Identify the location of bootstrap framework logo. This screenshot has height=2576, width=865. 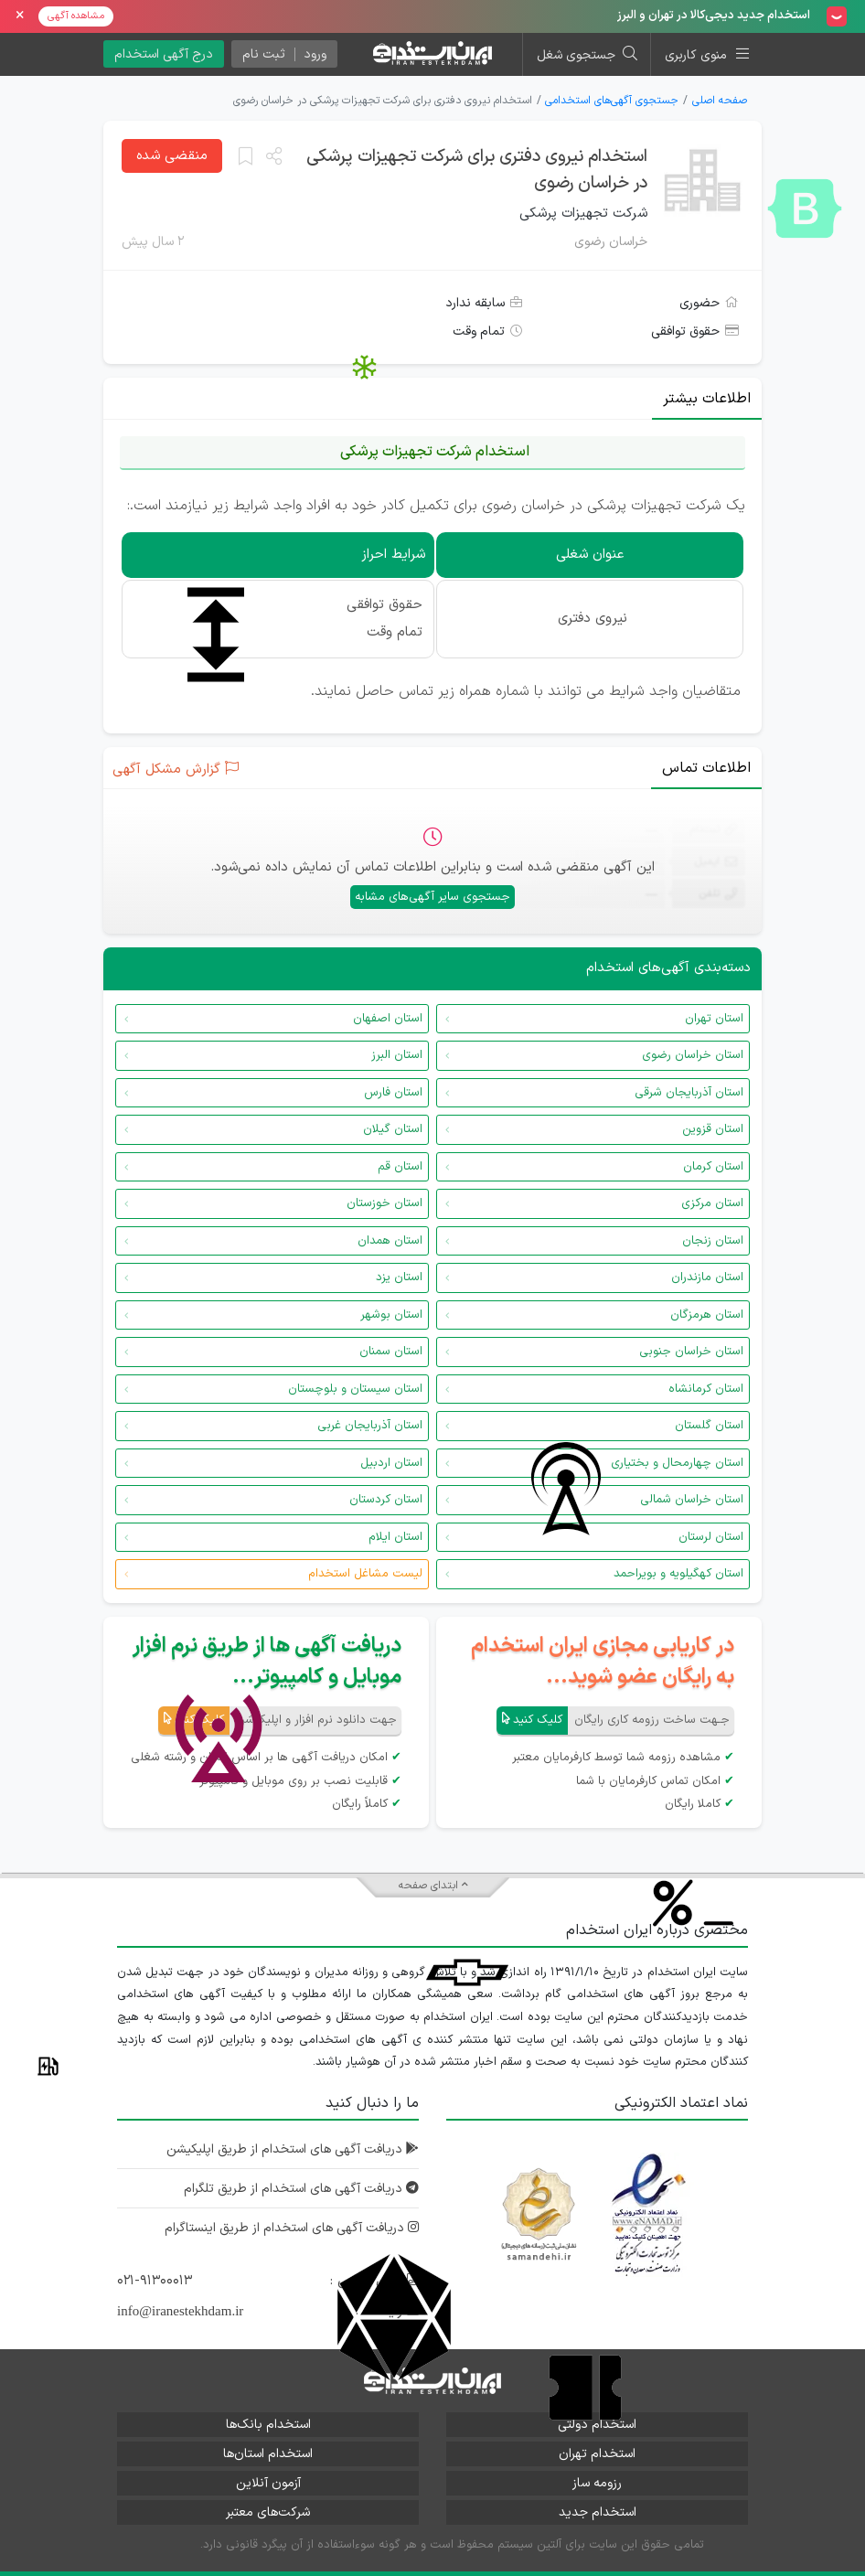
(805, 208).